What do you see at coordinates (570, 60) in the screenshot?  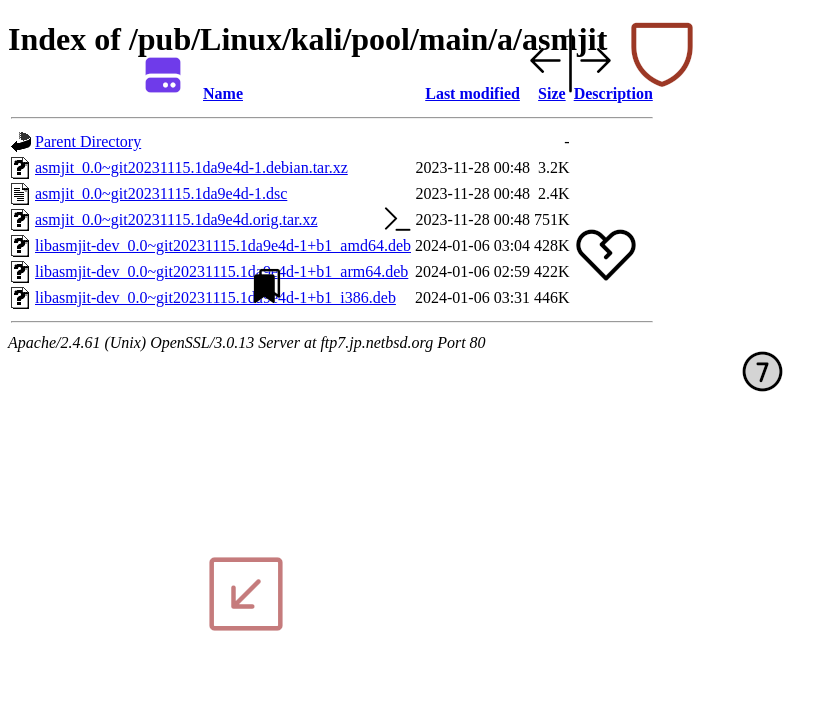 I see `expand content horizontally` at bounding box center [570, 60].